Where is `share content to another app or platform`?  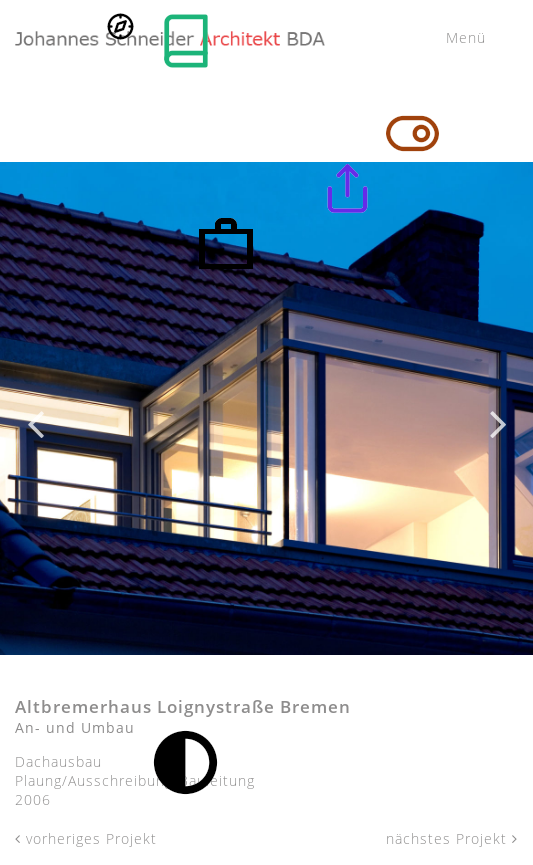
share content to another app or platform is located at coordinates (347, 188).